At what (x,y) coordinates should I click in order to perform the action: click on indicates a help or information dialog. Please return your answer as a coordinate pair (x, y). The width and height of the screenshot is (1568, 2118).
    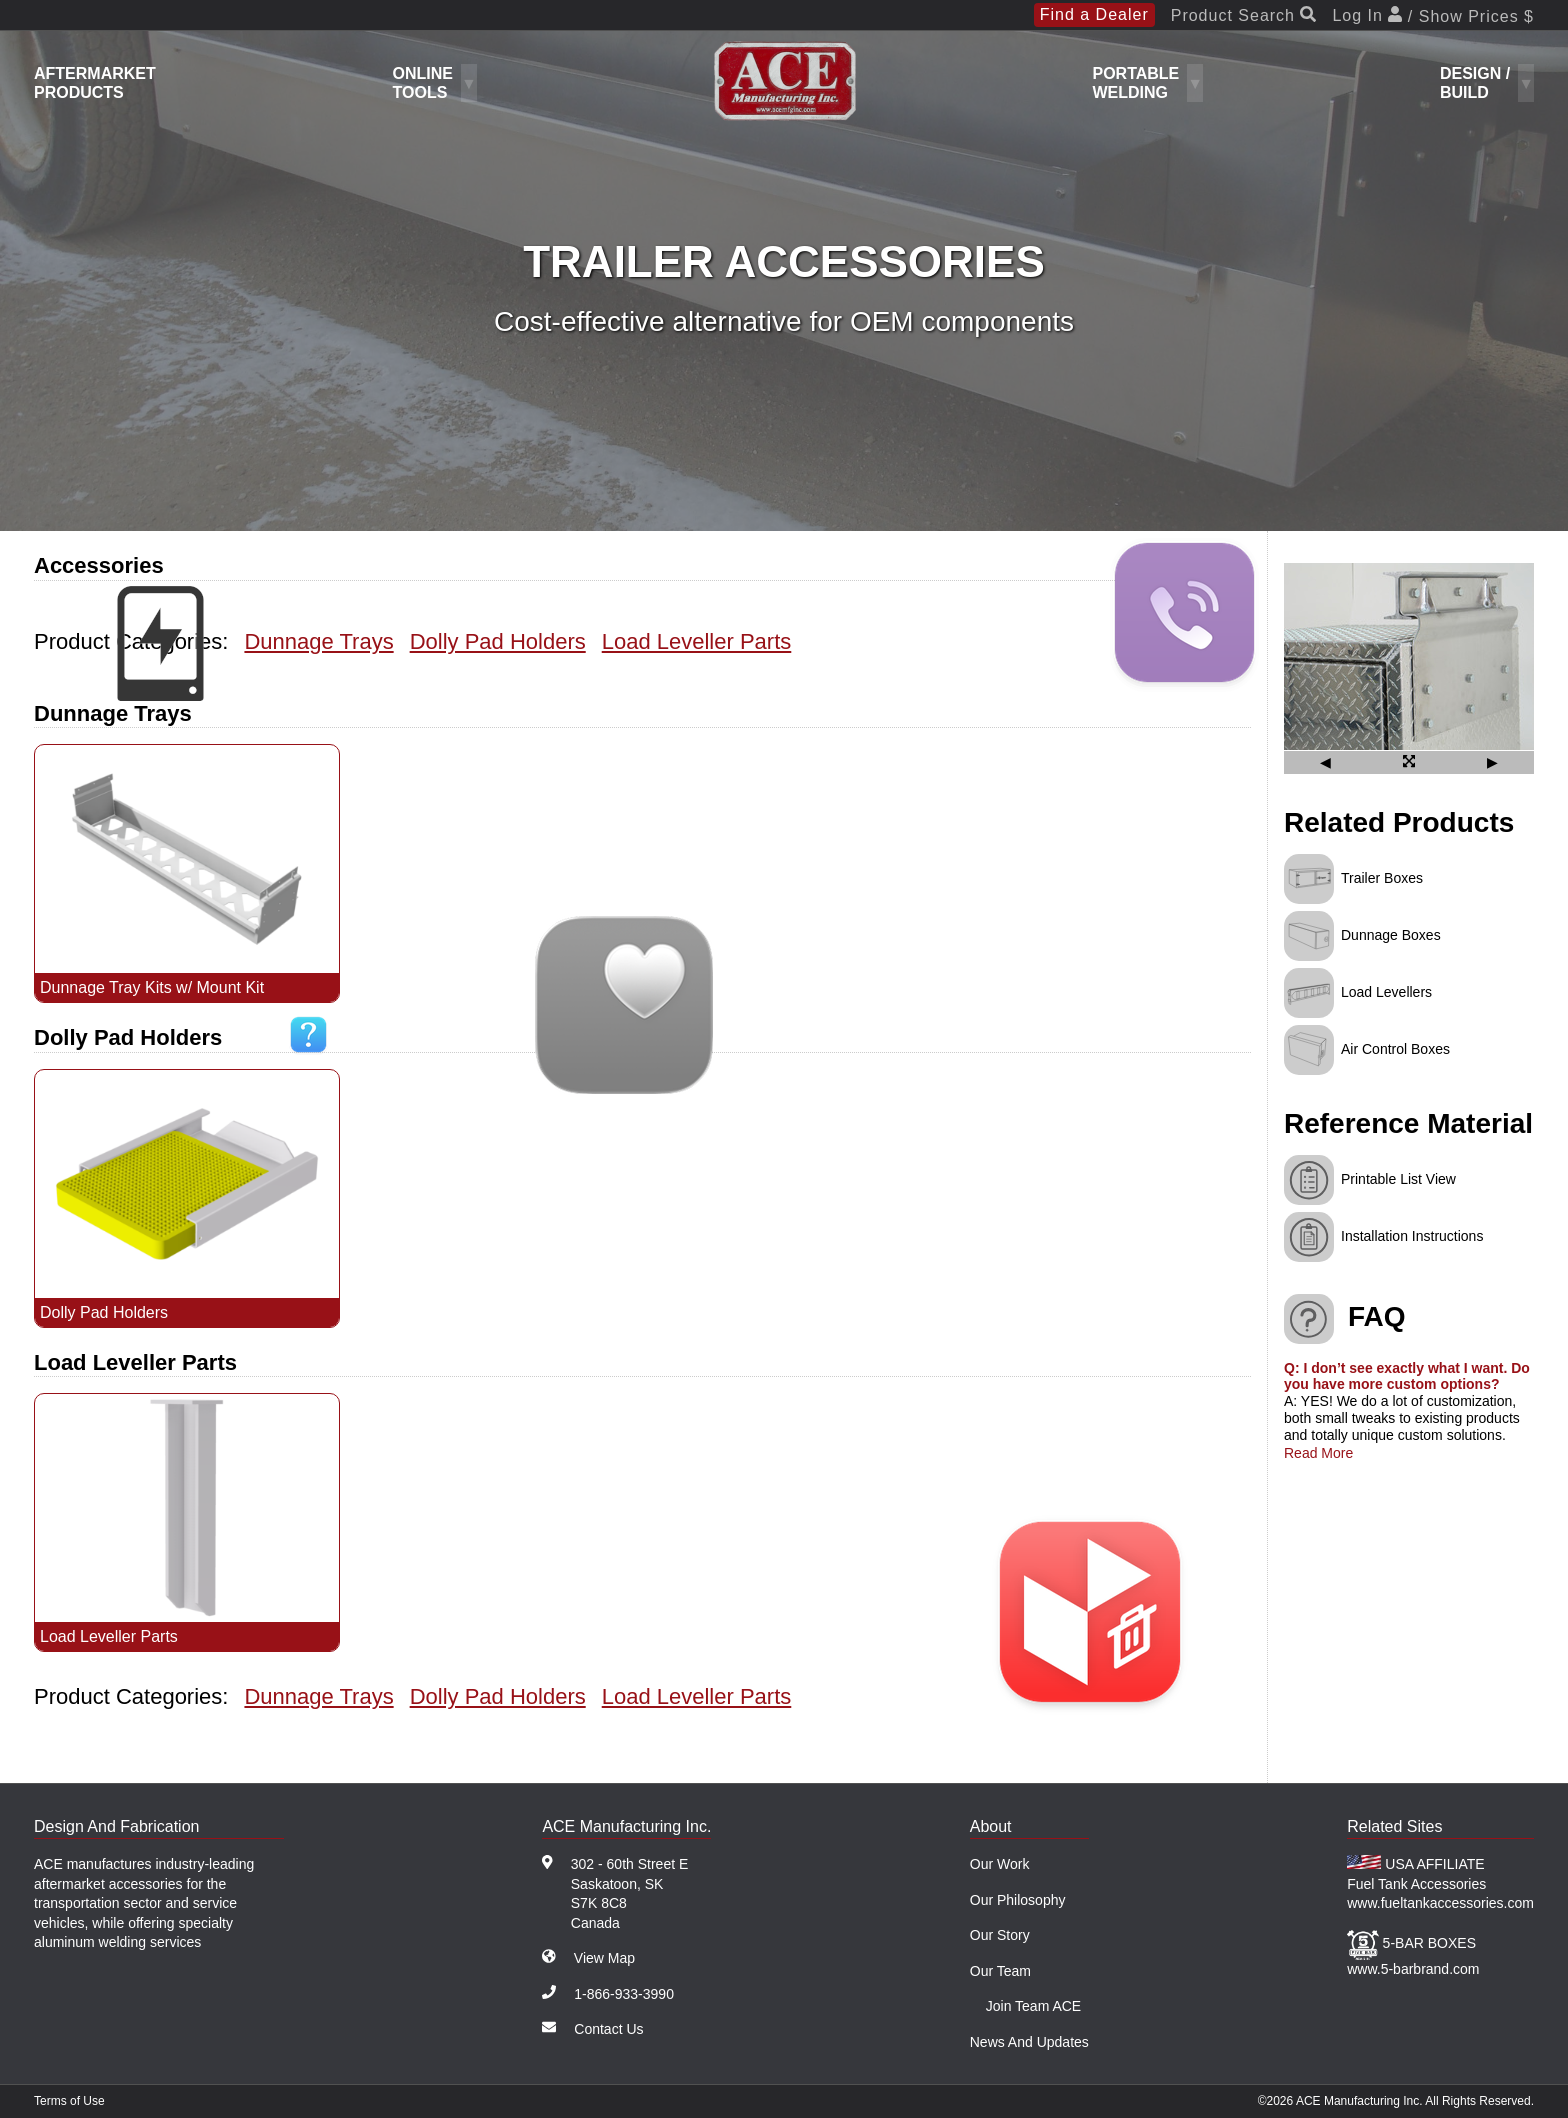
    Looking at the image, I should click on (308, 1035).